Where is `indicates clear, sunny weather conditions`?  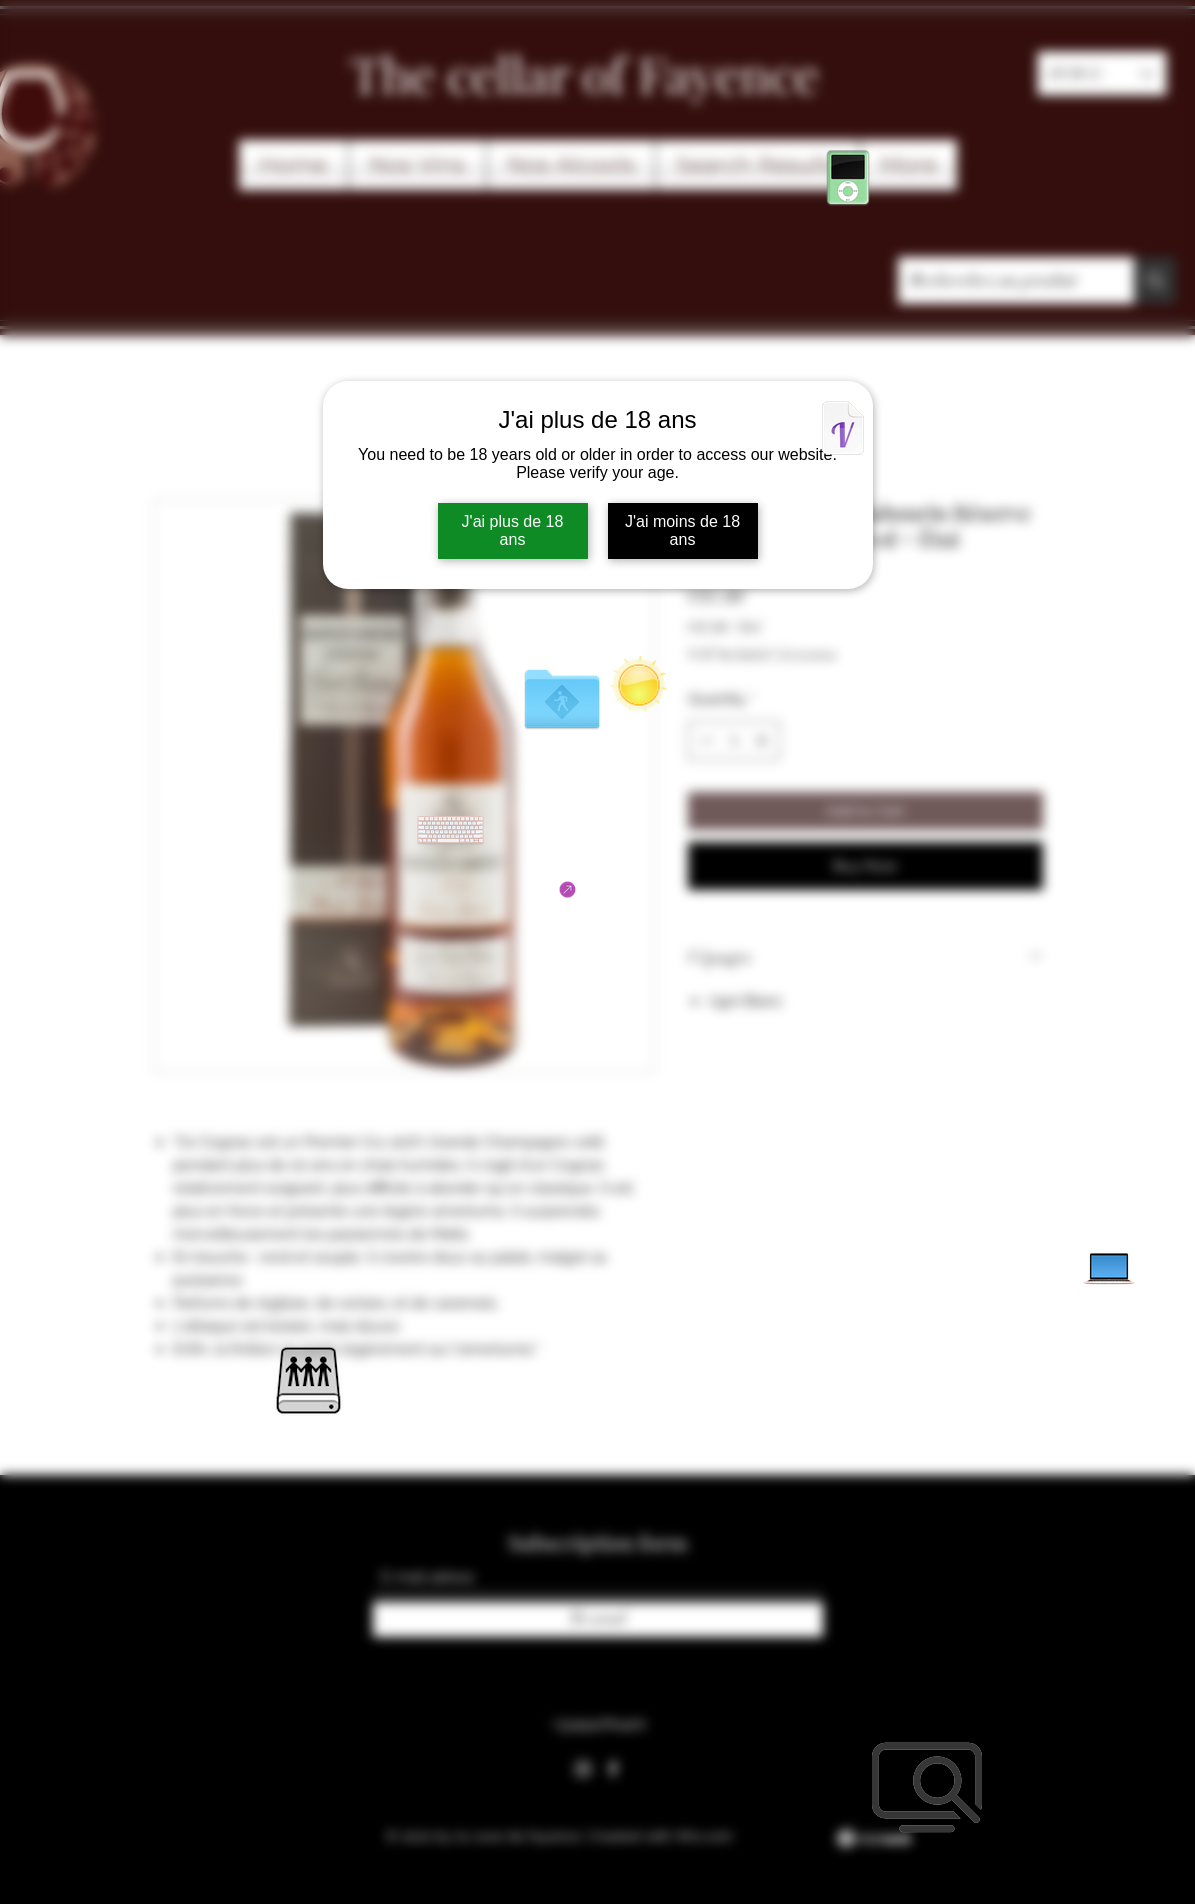
indicates clear, sunny weather conditions is located at coordinates (639, 685).